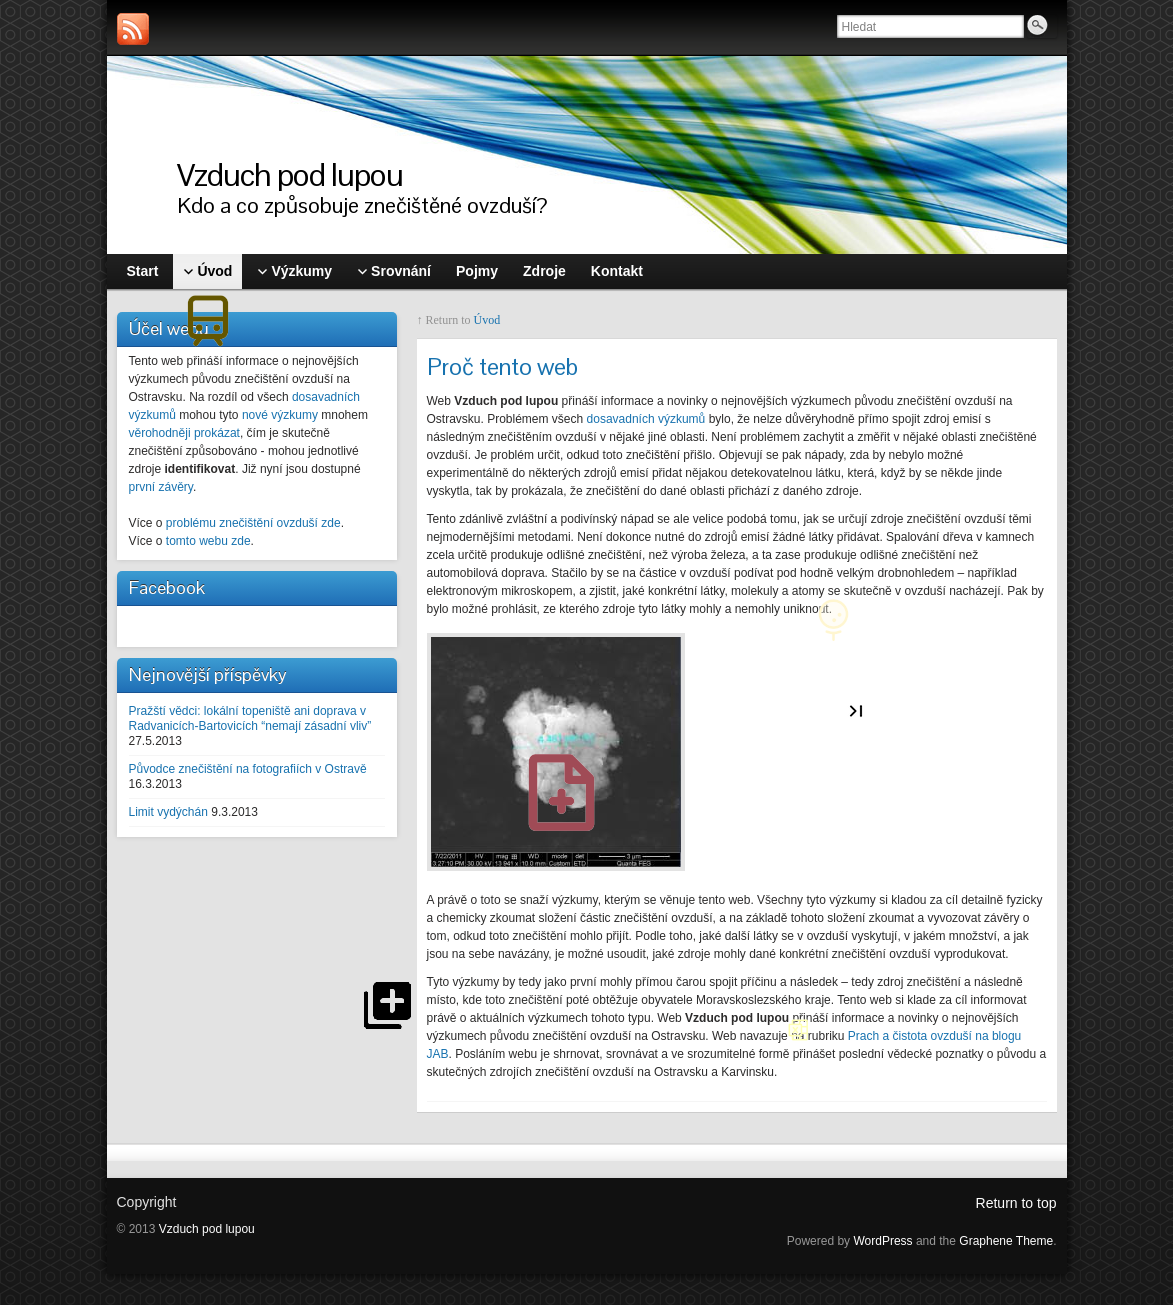  What do you see at coordinates (387, 1005) in the screenshot?
I see `add to queue` at bounding box center [387, 1005].